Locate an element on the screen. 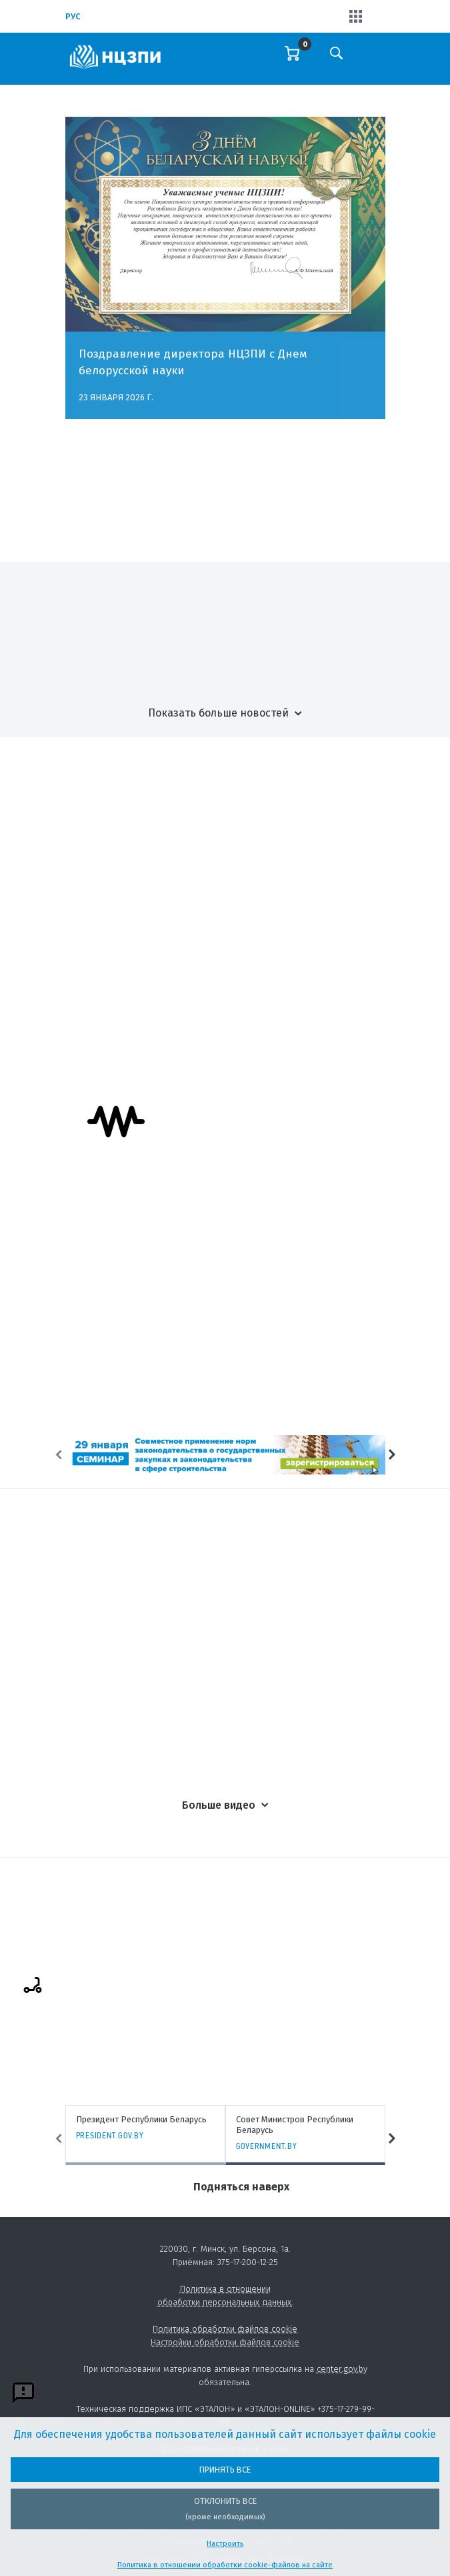 This screenshot has height=2576, width=450. select scooter as transportation mode is located at coordinates (33, 1985).